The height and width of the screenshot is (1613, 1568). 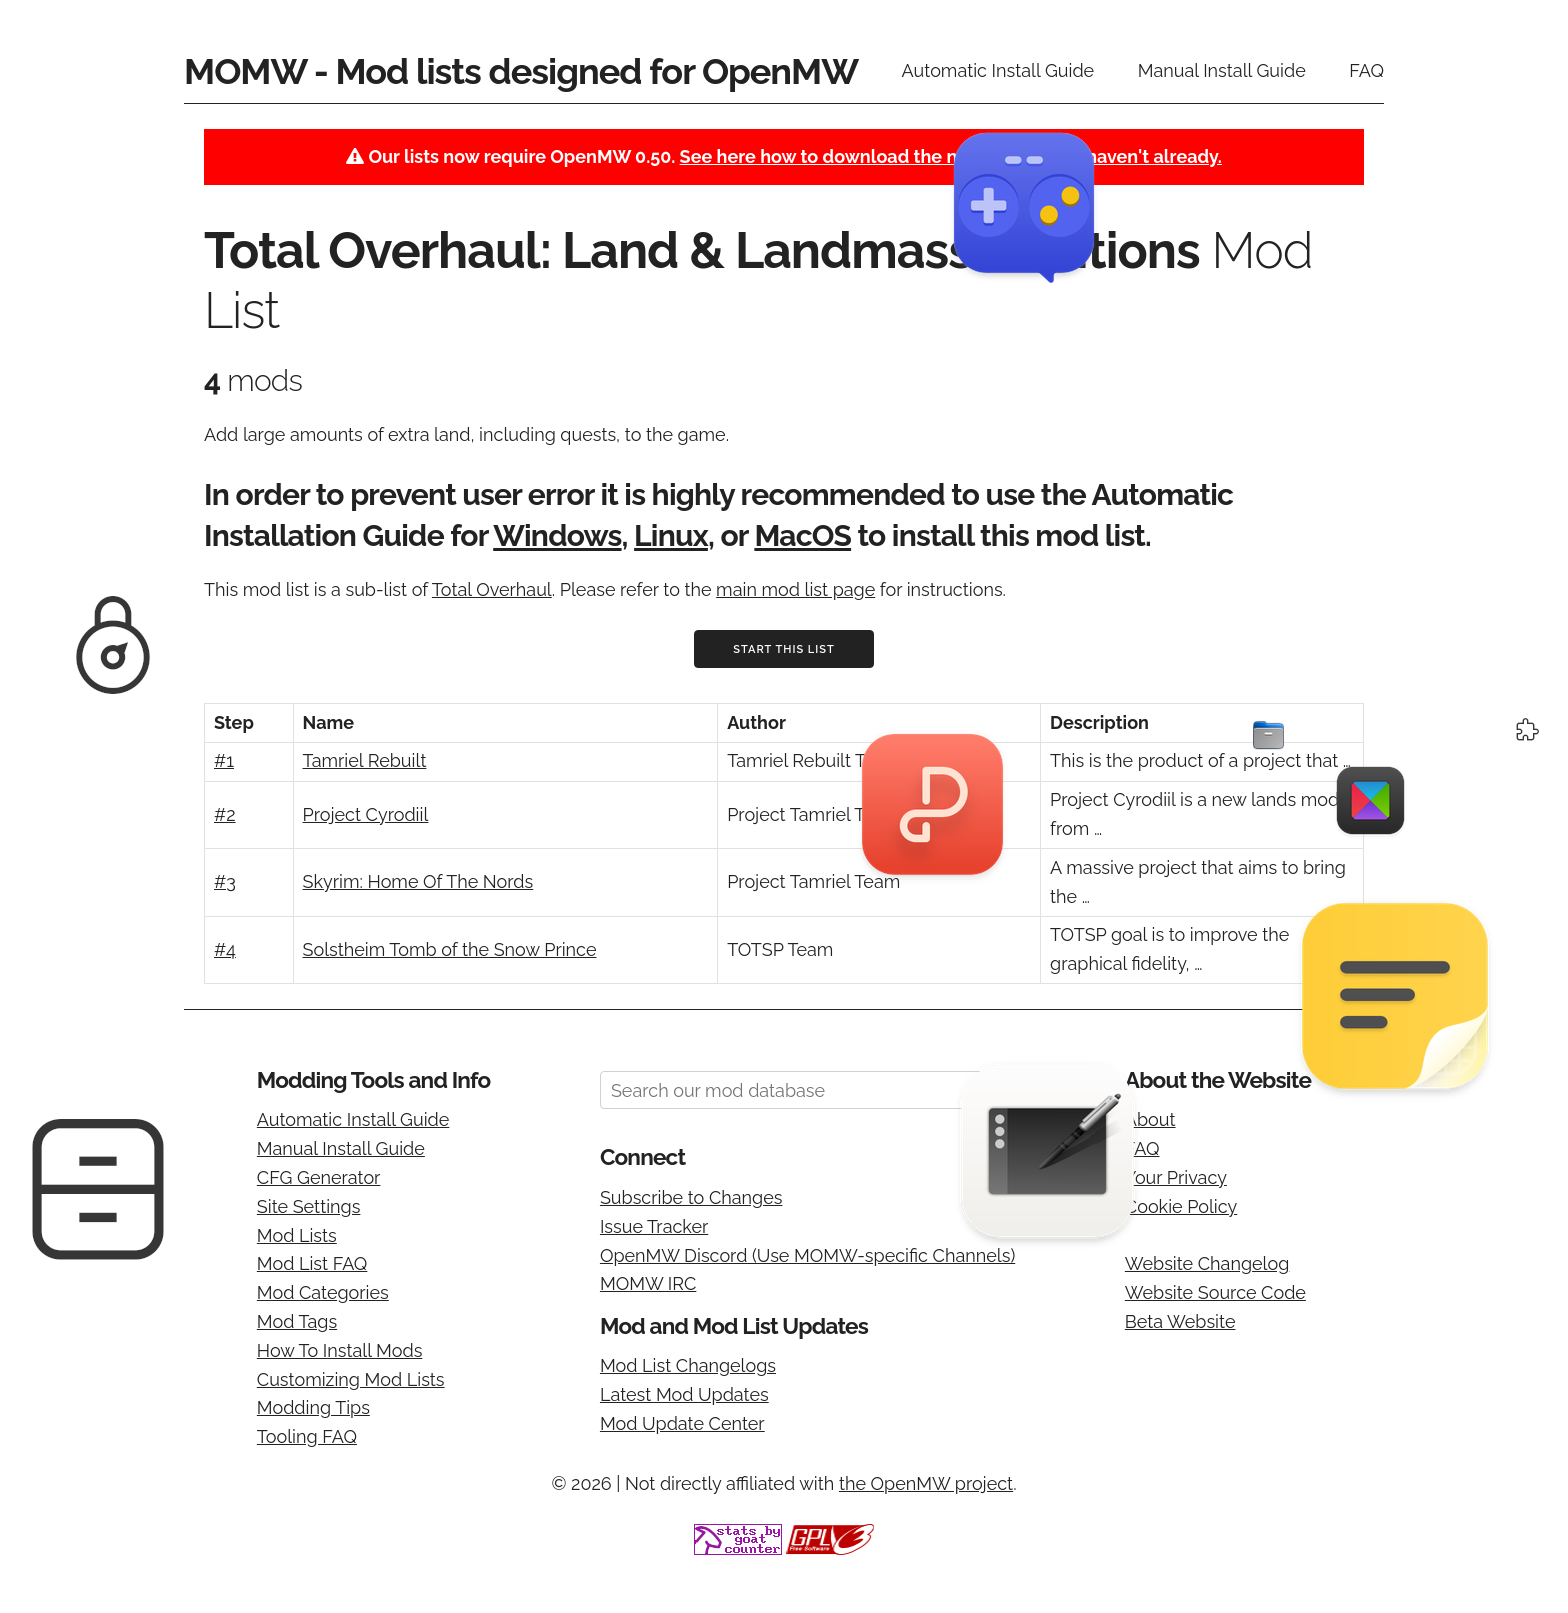 I want to click on open the stickies app for quick notes, so click(x=1395, y=996).